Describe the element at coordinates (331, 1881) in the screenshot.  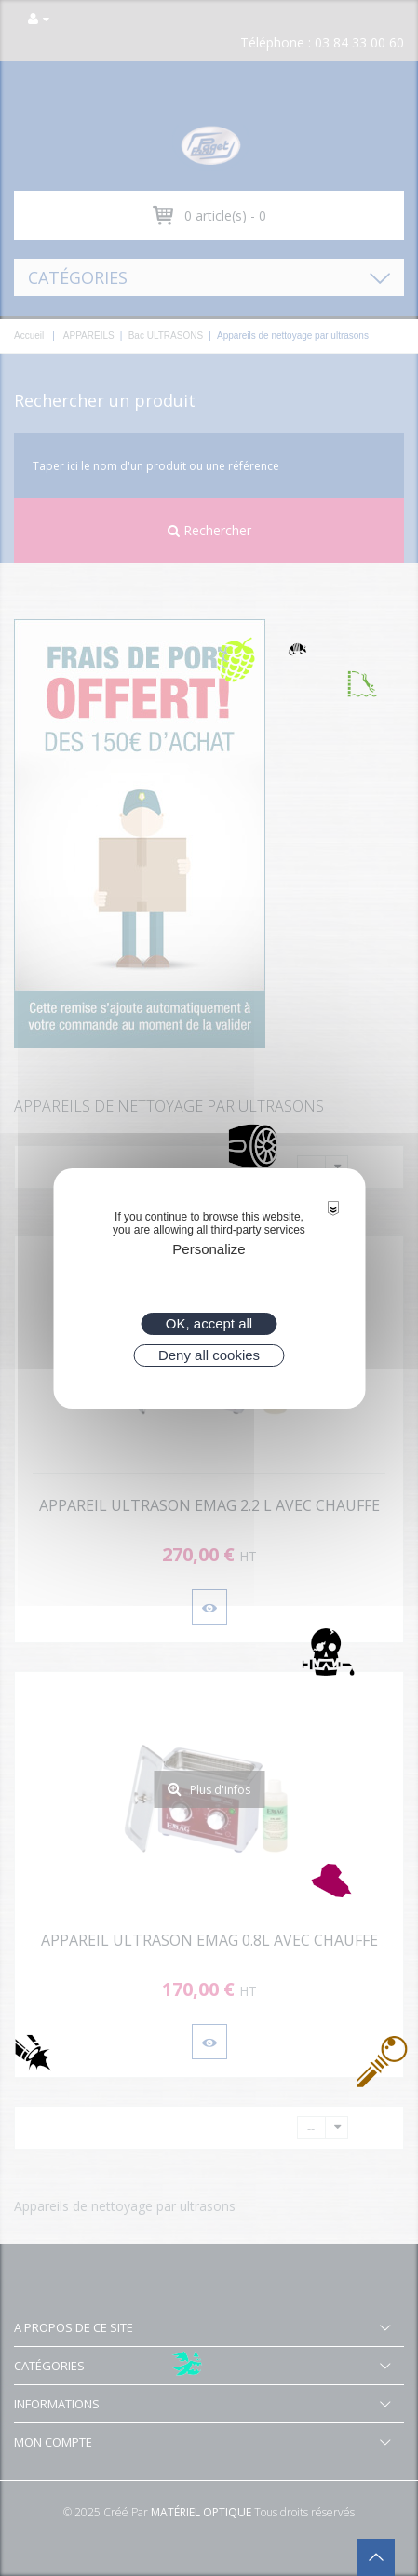
I see `select iraq as your country or region` at that location.